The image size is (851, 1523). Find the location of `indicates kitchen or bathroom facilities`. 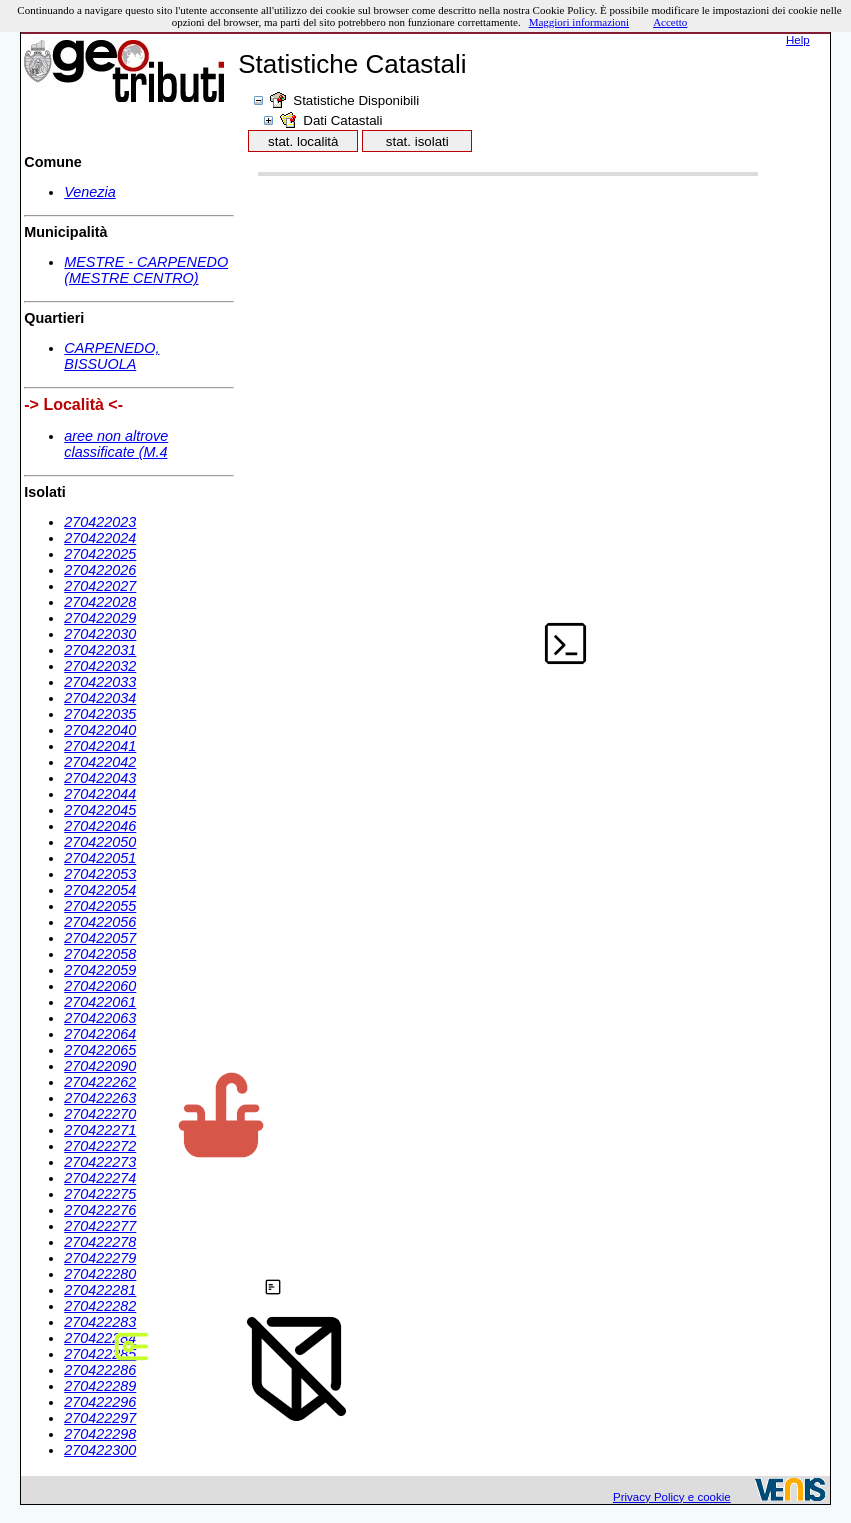

indicates kitchen or bathroom facilities is located at coordinates (221, 1115).